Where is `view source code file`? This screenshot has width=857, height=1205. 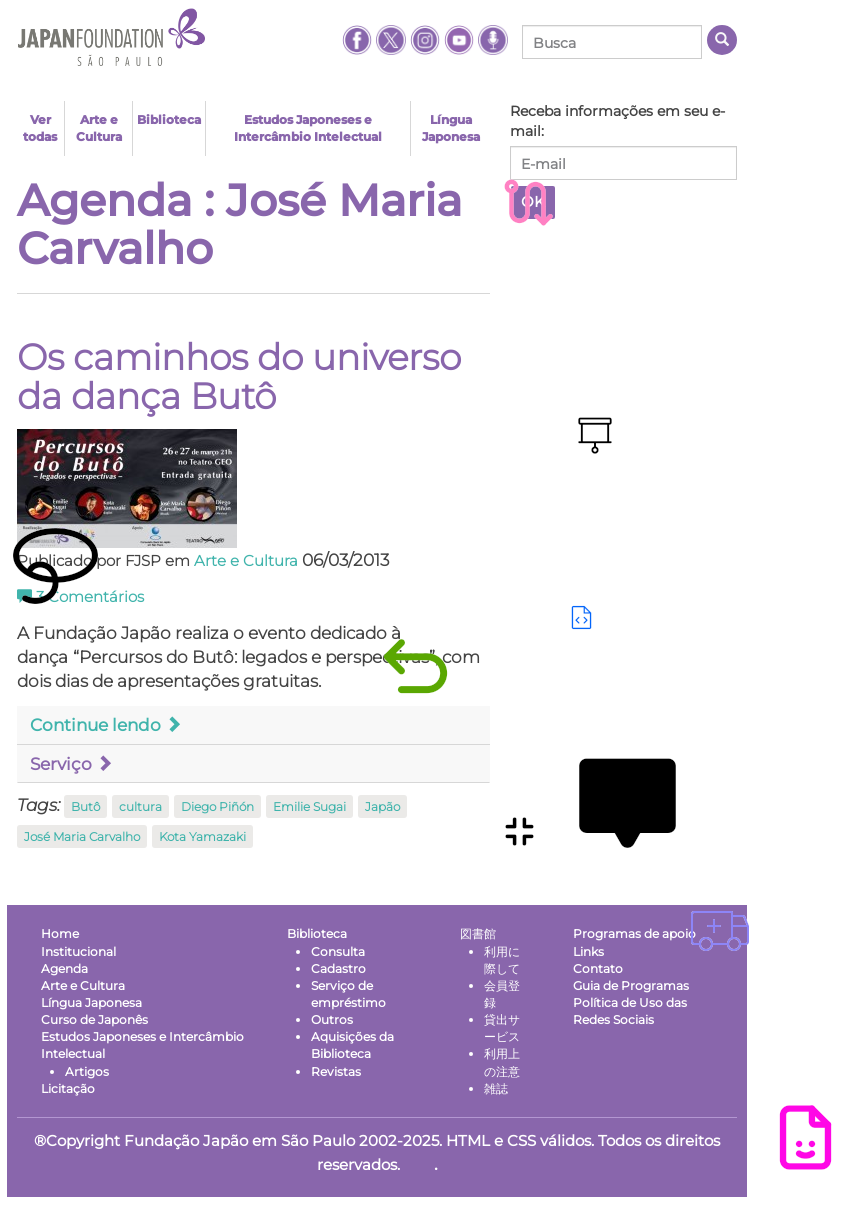 view source code file is located at coordinates (581, 617).